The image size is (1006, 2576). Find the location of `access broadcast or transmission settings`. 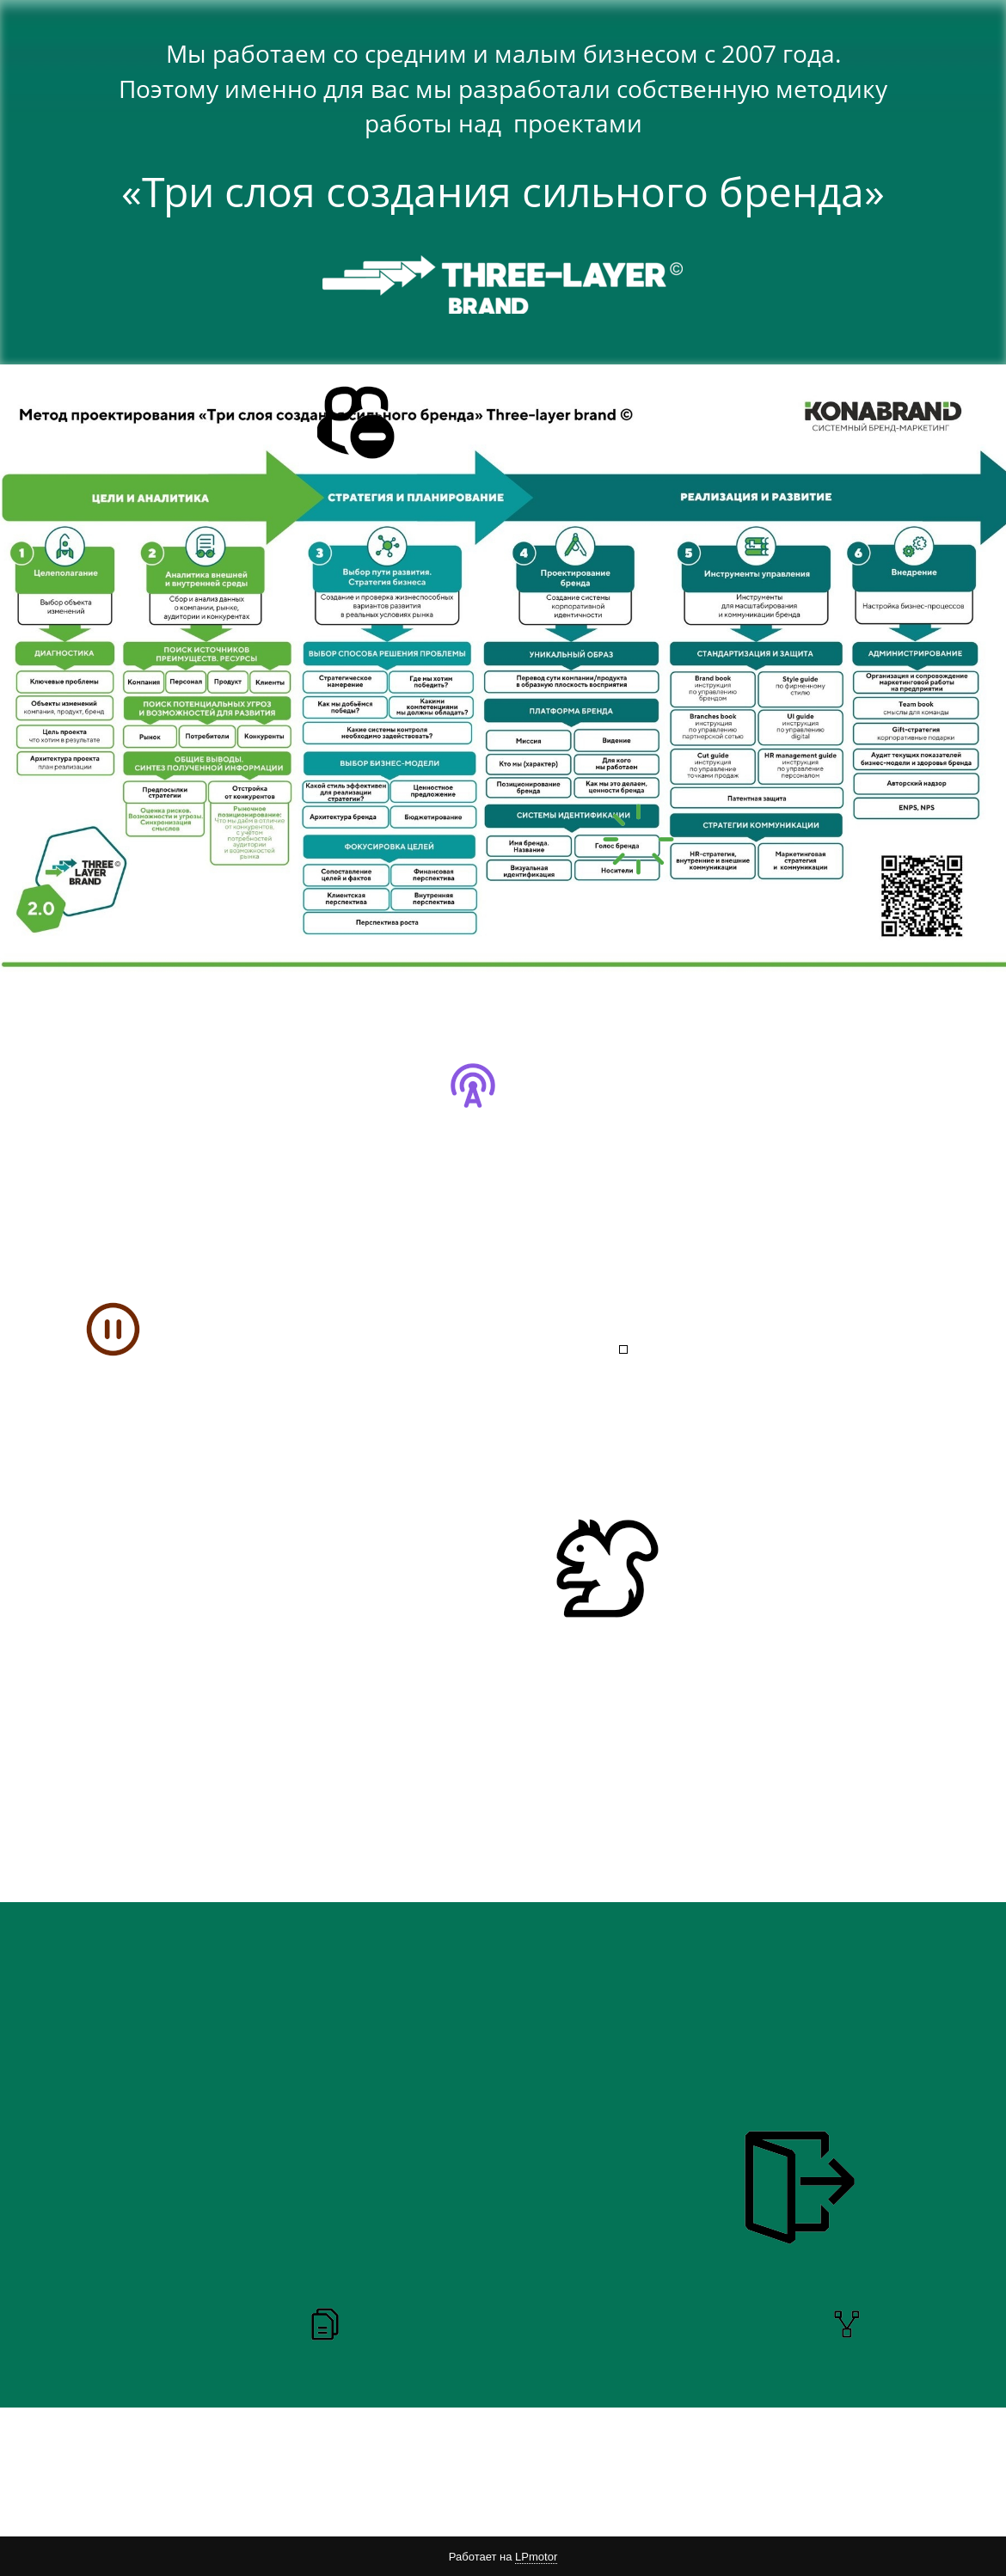

access broadcast or transmission settings is located at coordinates (473, 1086).